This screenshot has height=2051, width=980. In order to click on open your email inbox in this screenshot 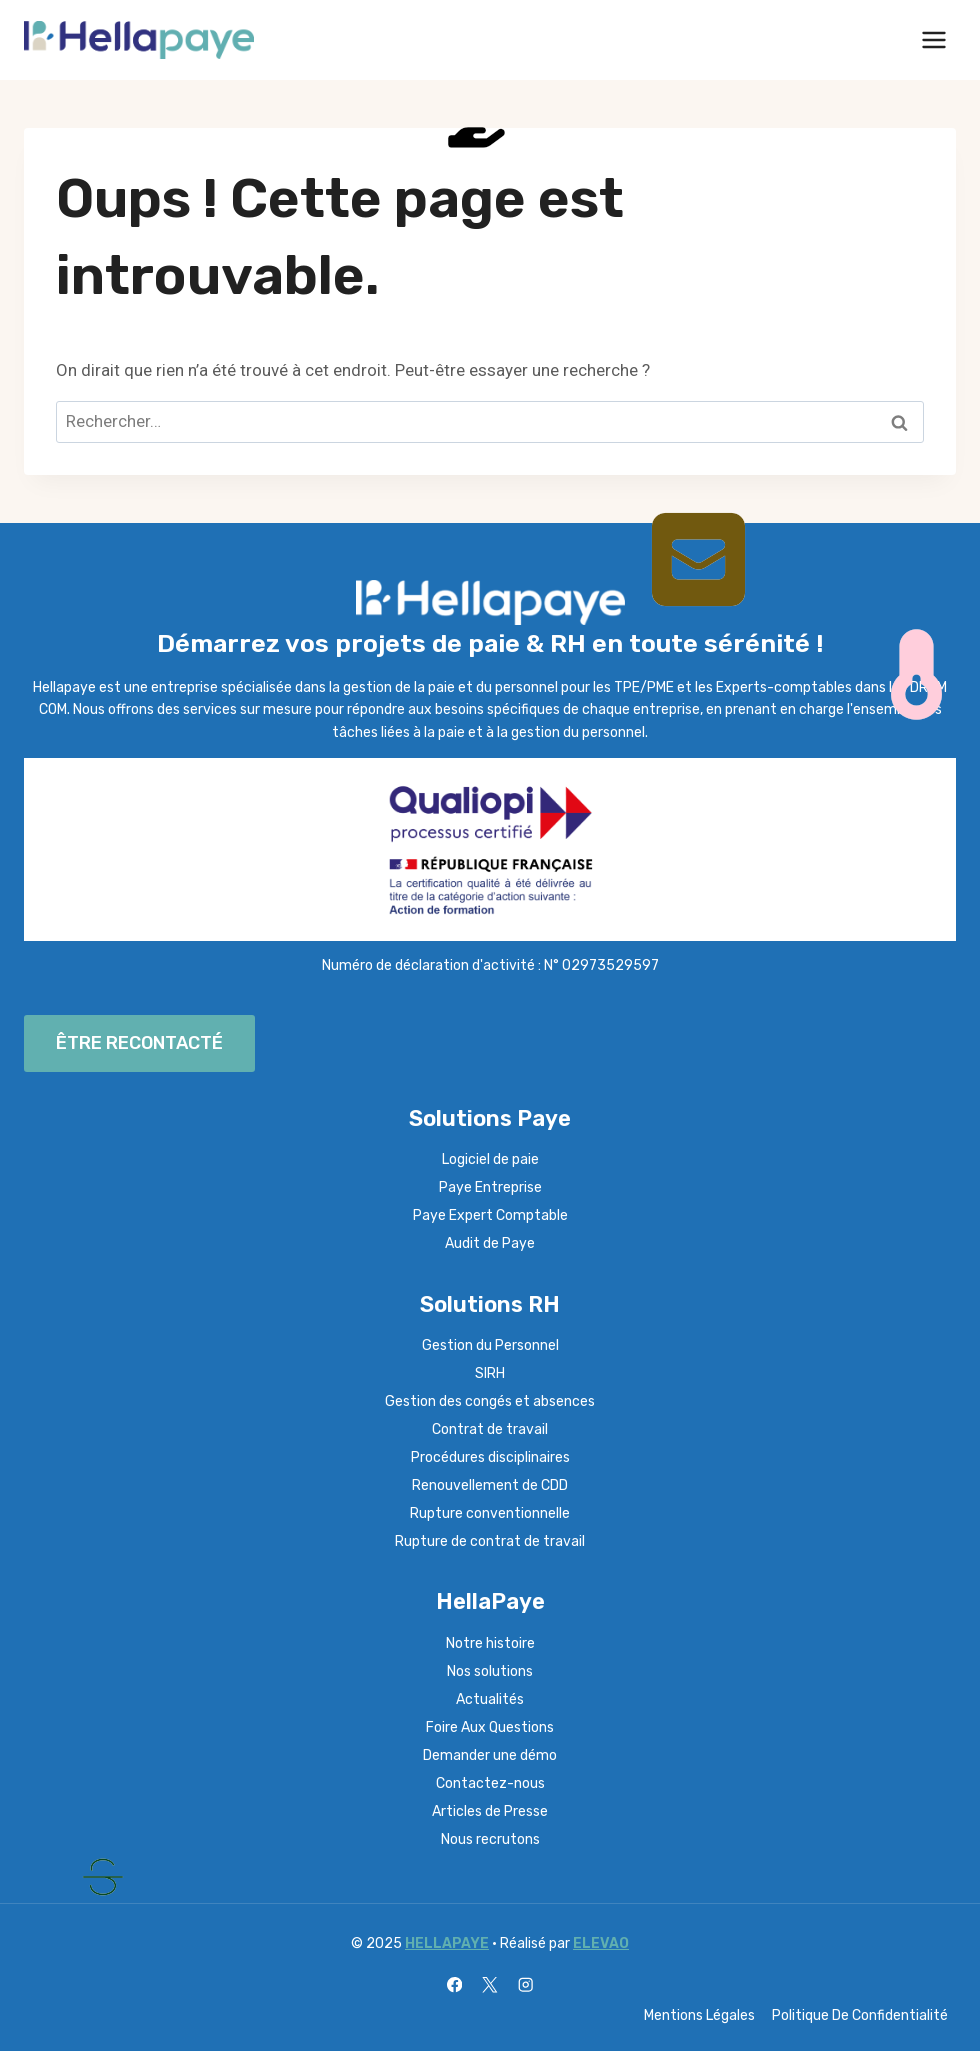, I will do `click(698, 559)`.